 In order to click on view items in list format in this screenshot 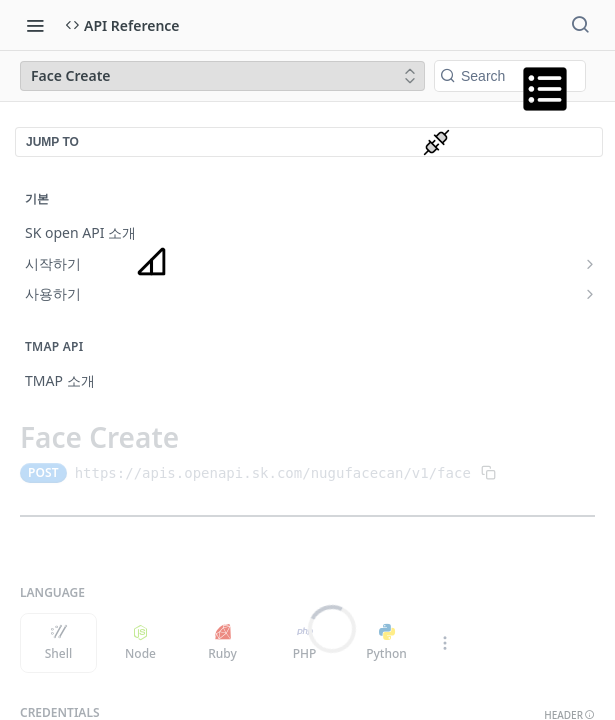, I will do `click(545, 89)`.